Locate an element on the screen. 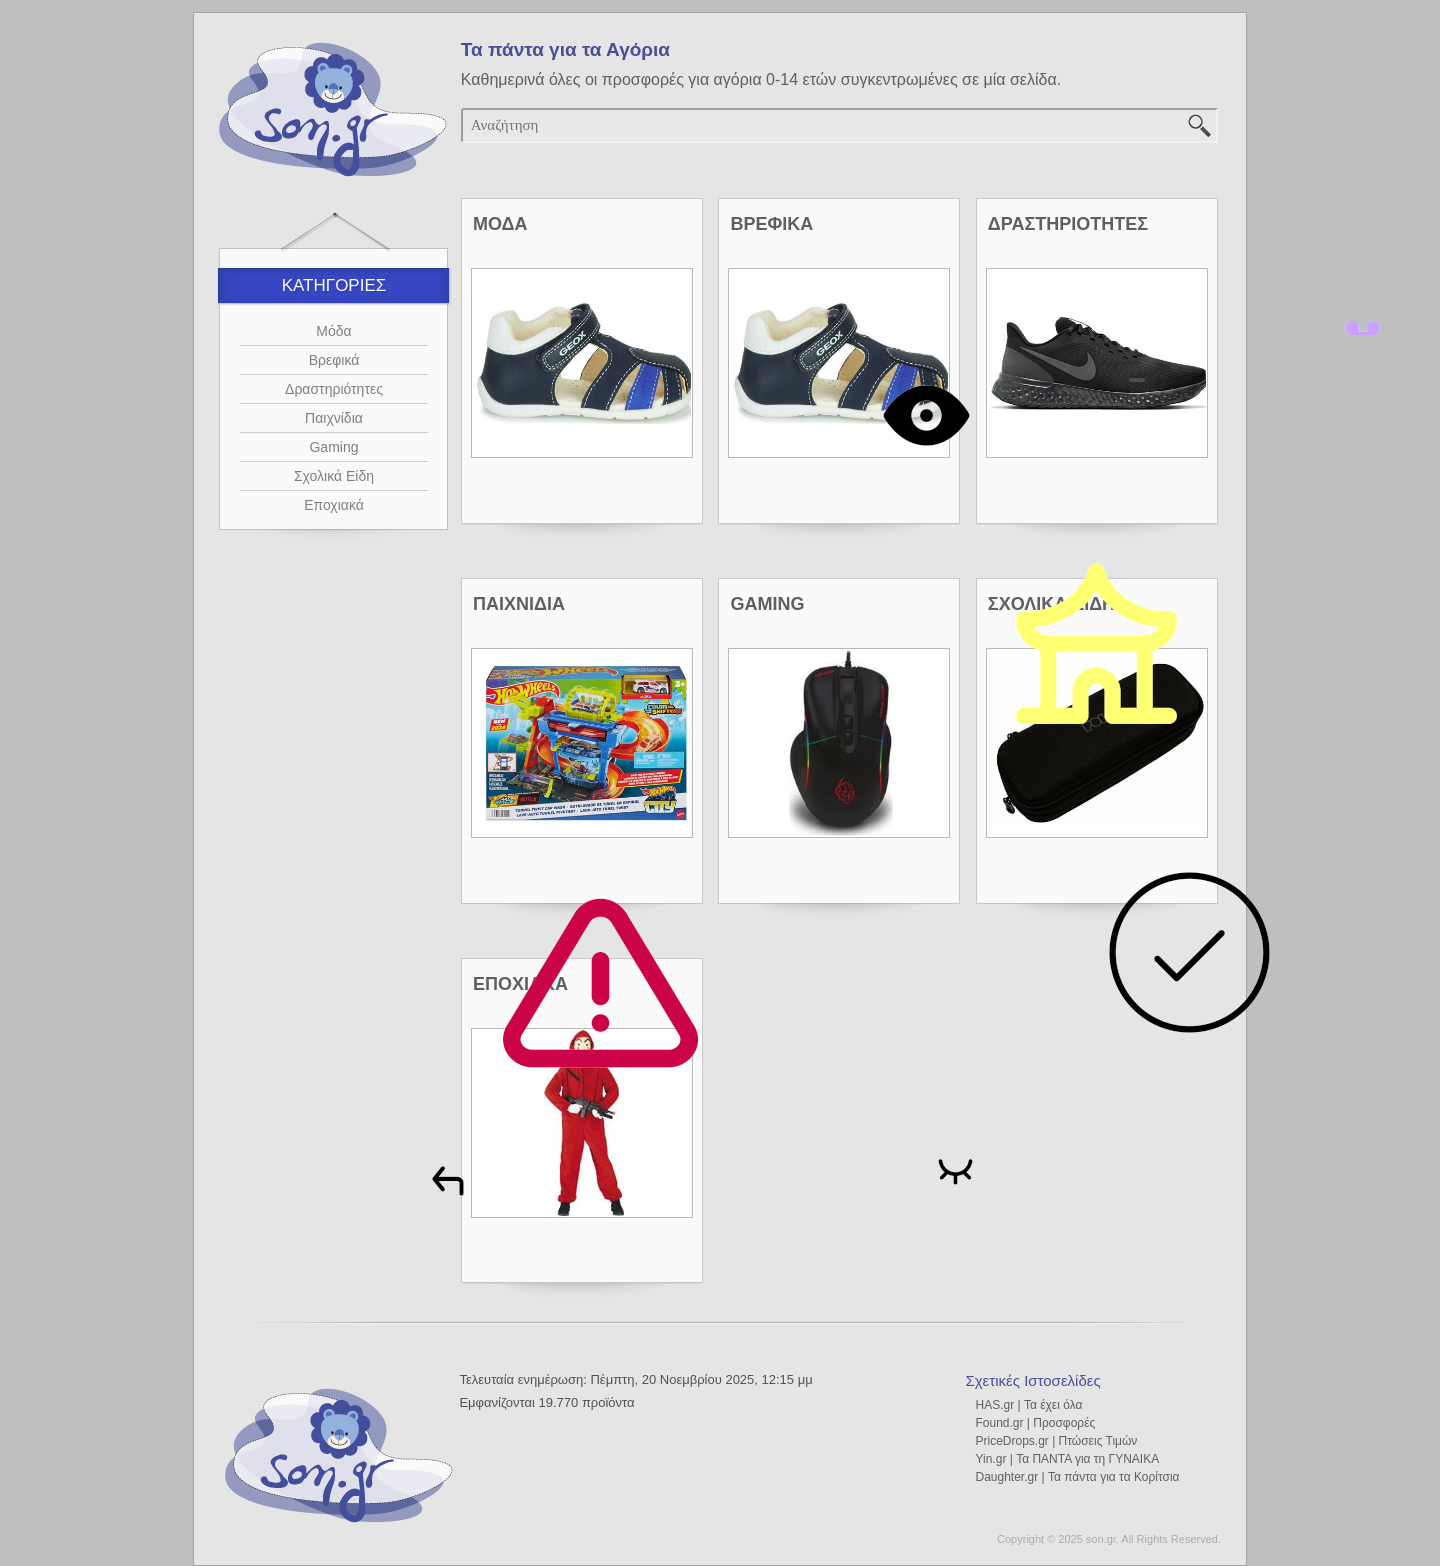 This screenshot has height=1566, width=1440. confirms a completed action or task is located at coordinates (1189, 952).